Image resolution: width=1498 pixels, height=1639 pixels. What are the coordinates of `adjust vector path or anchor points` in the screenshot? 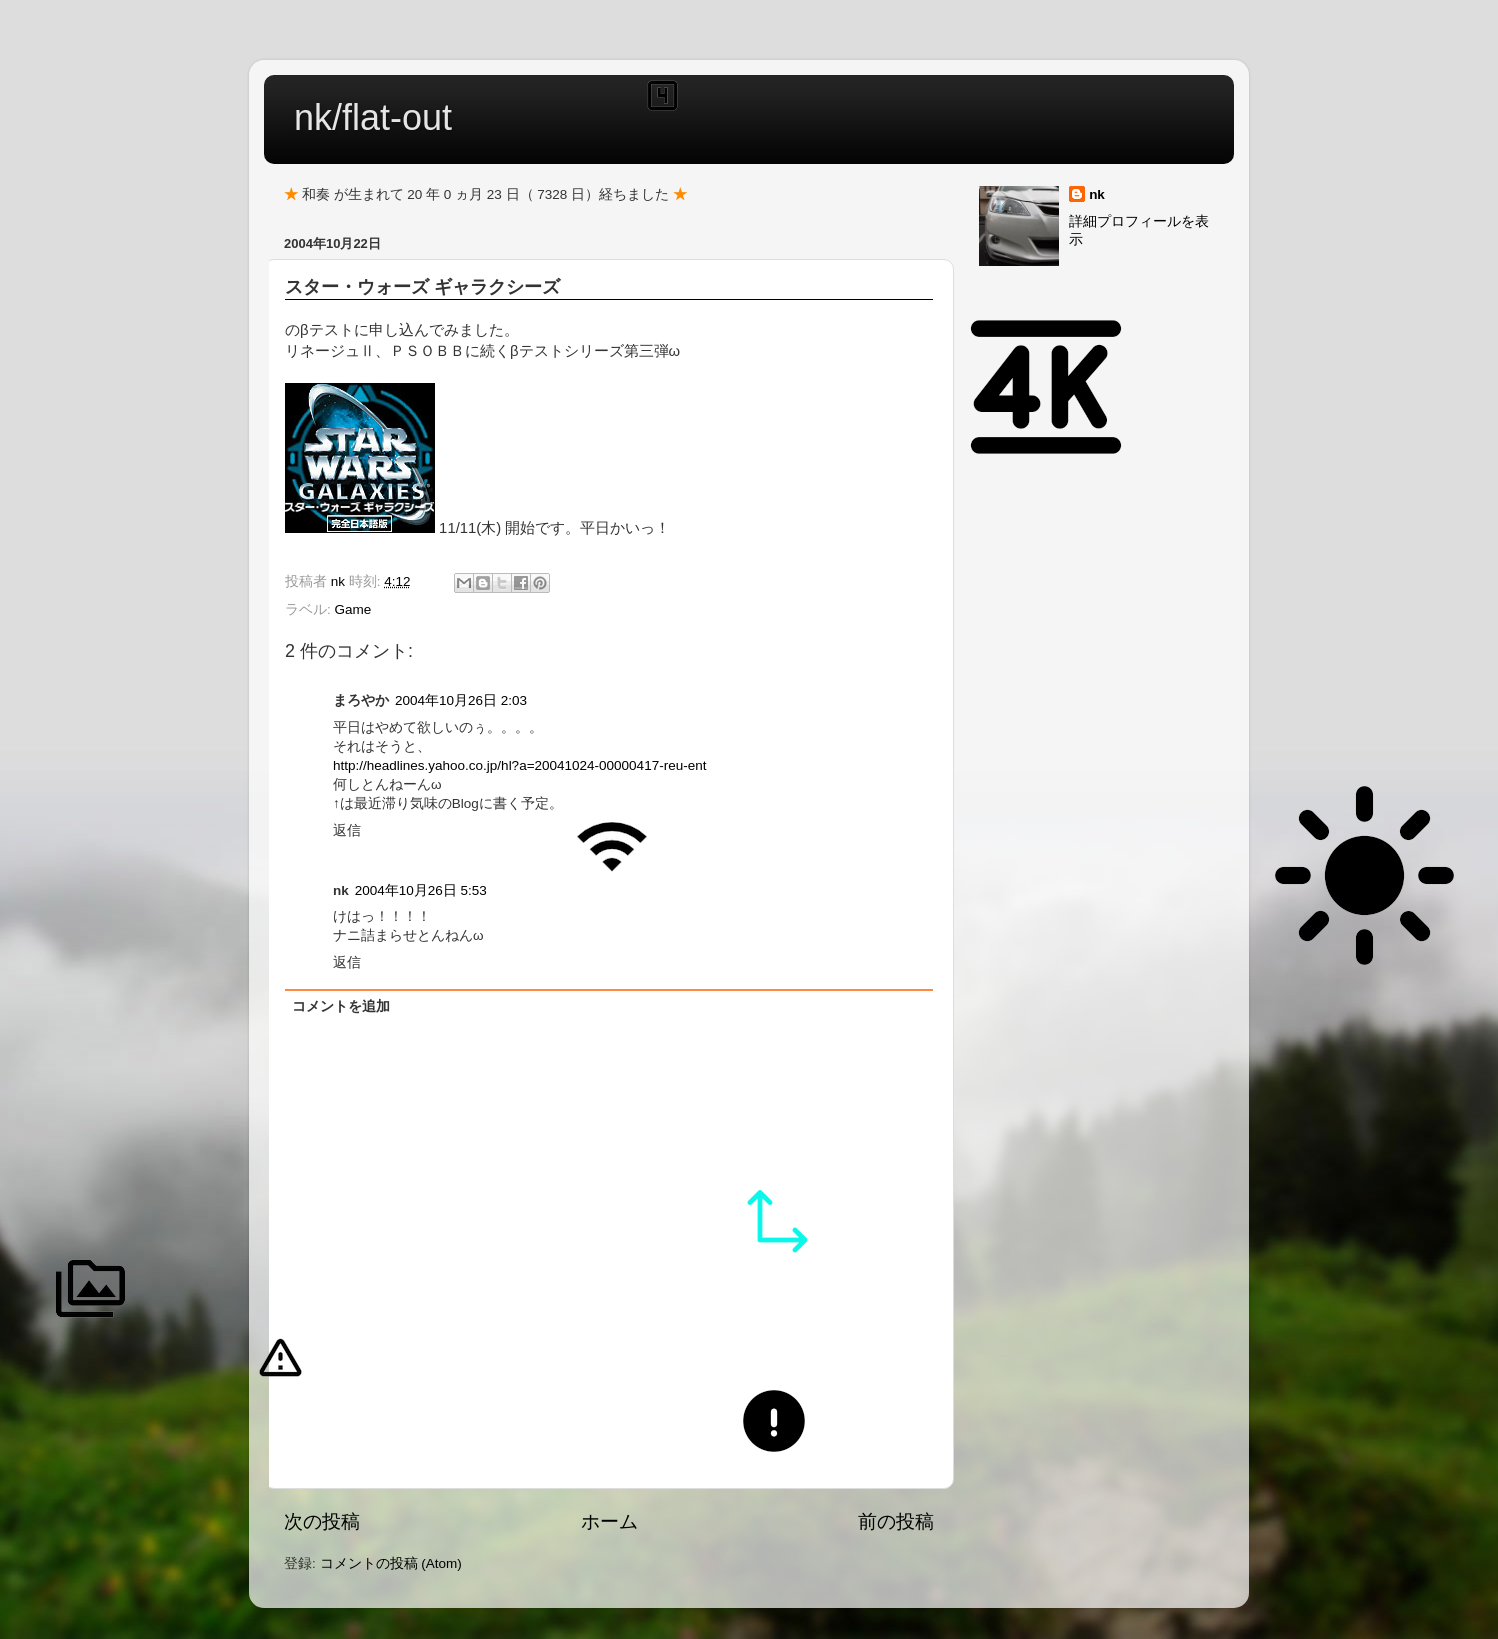 It's located at (775, 1220).